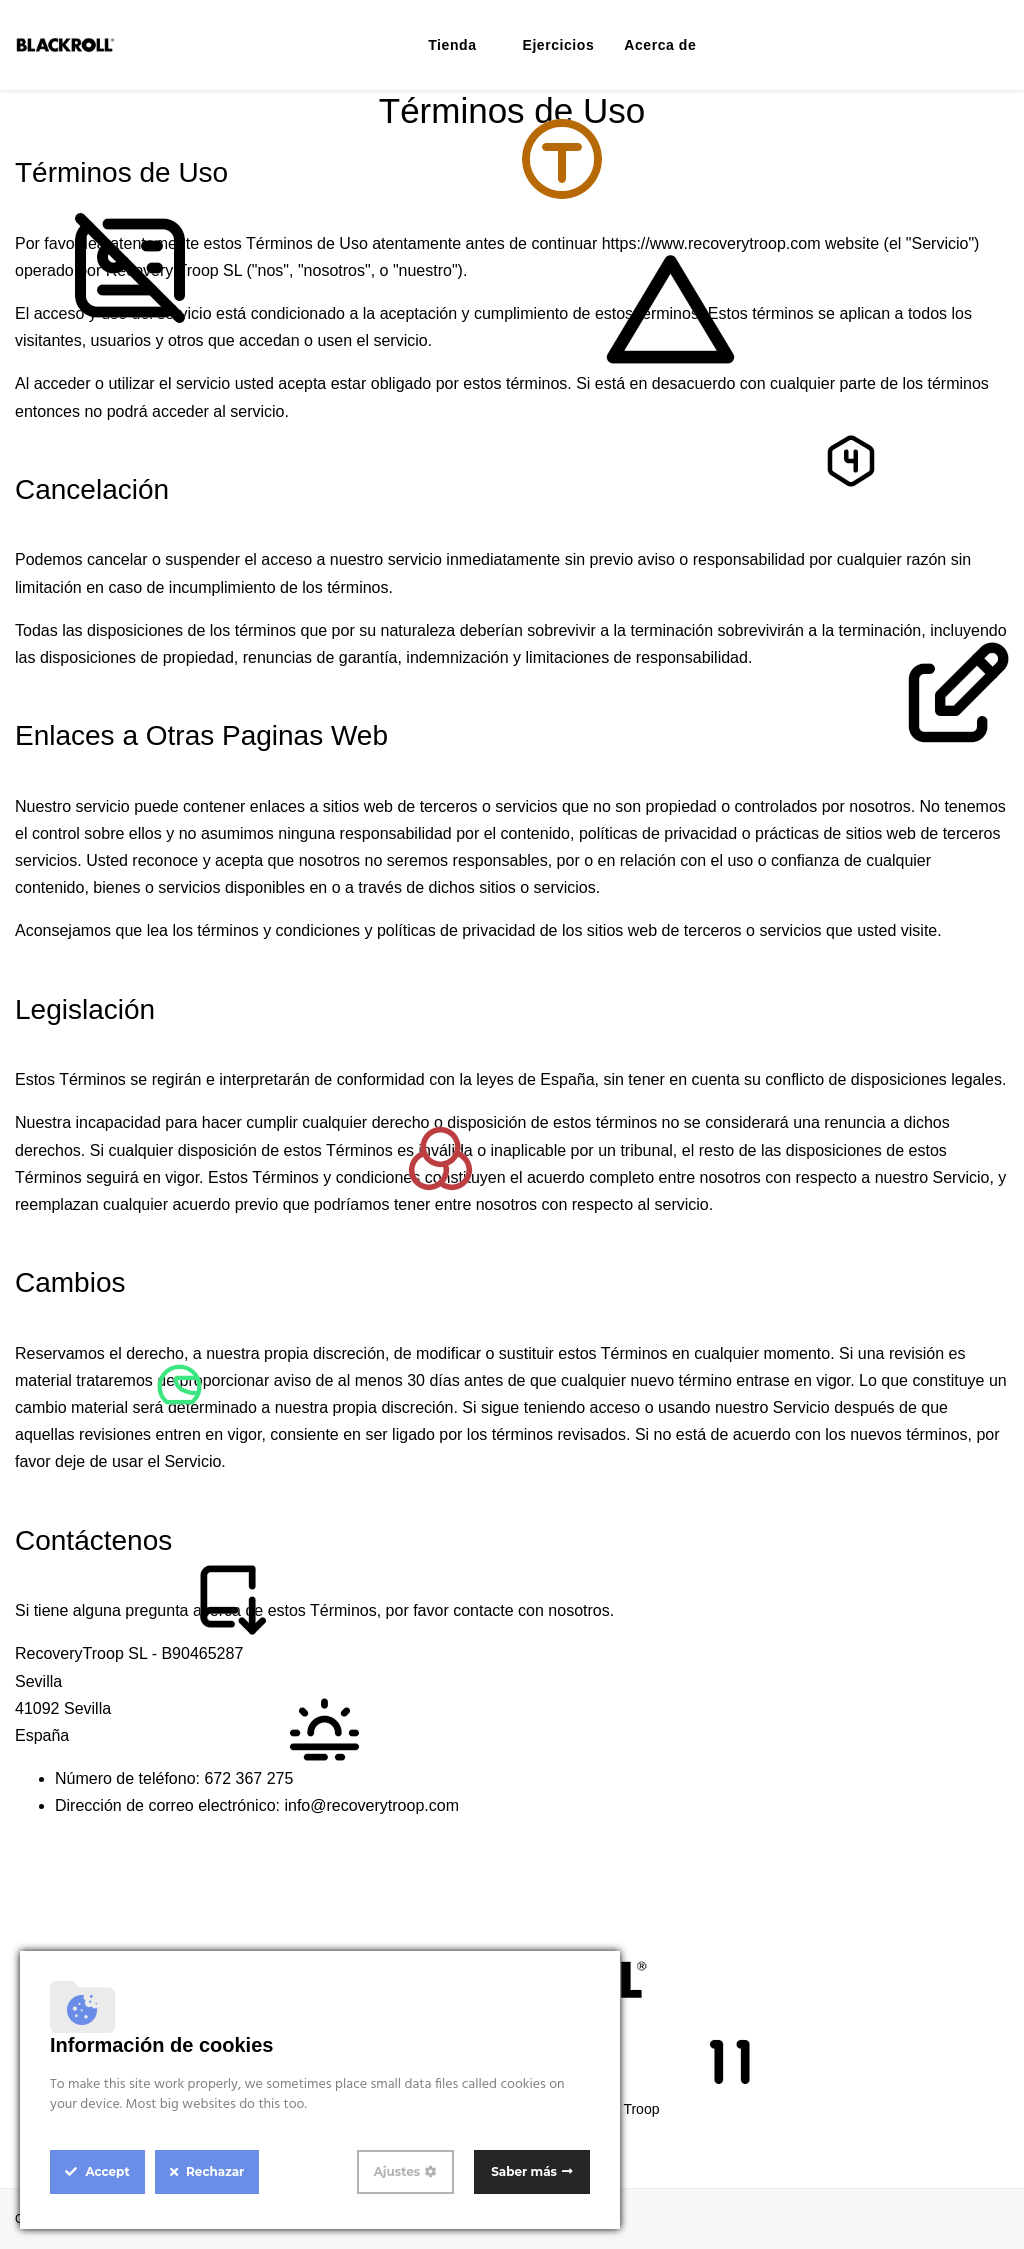 The width and height of the screenshot is (1024, 2249). What do you see at coordinates (851, 461) in the screenshot?
I see `step 4 in a multi-step process` at bounding box center [851, 461].